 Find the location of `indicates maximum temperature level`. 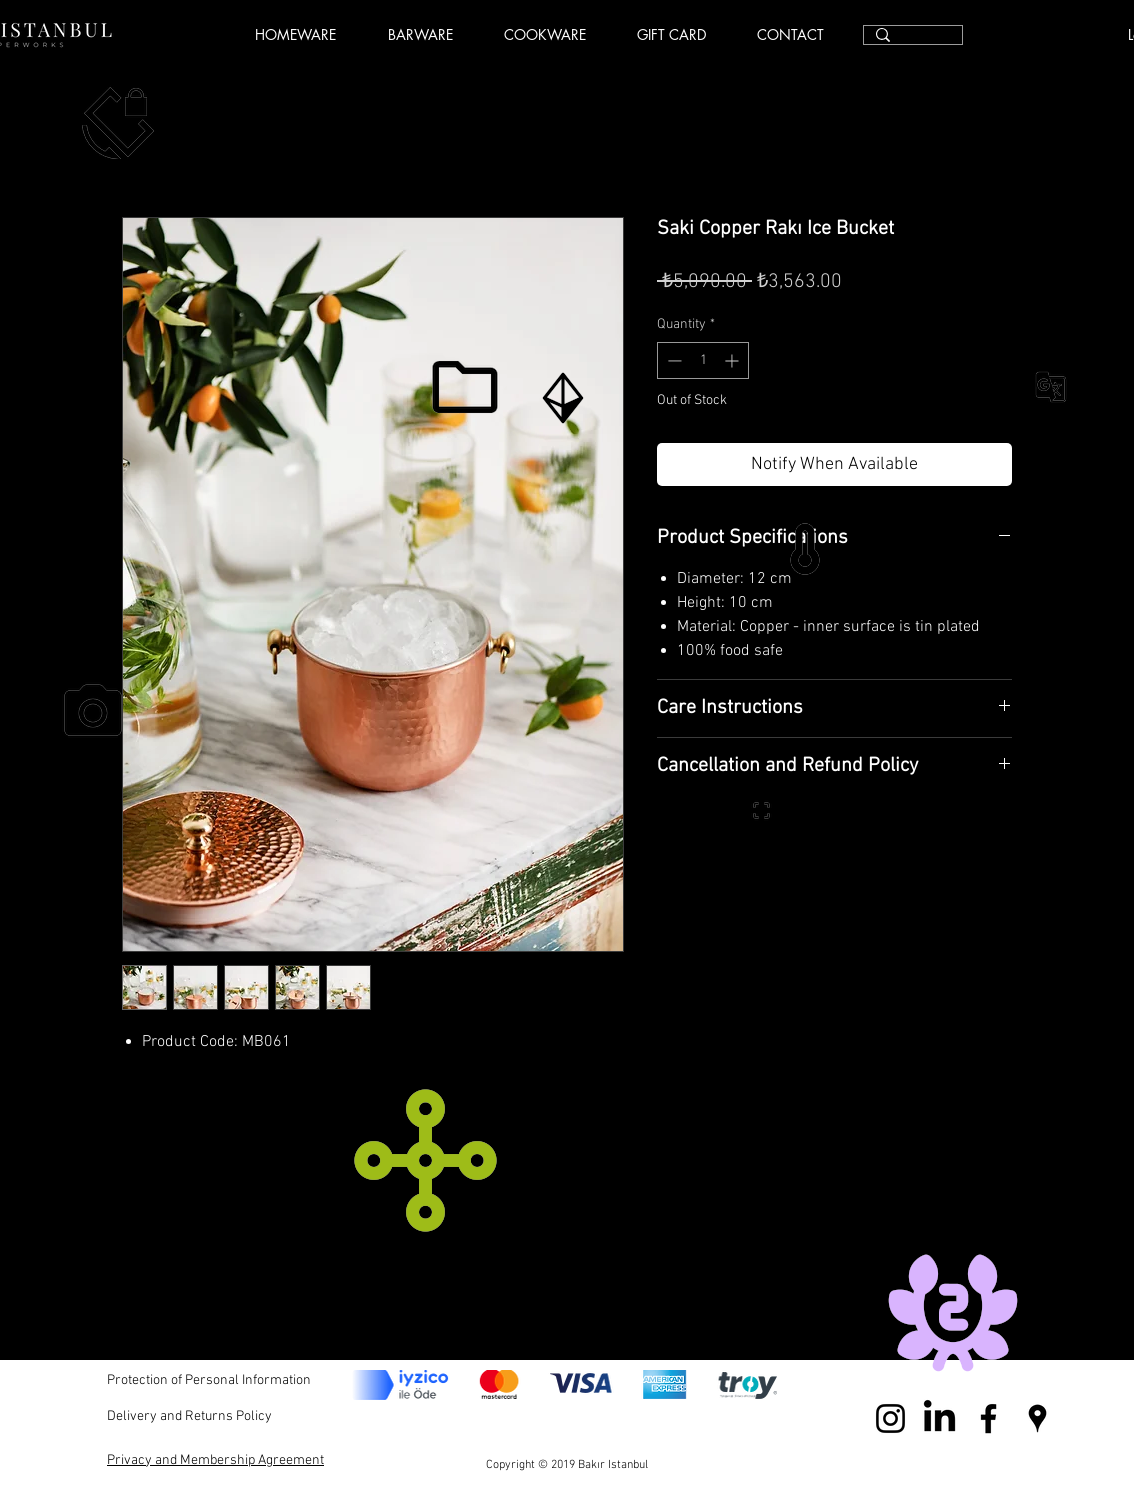

indicates maximum temperature level is located at coordinates (805, 549).